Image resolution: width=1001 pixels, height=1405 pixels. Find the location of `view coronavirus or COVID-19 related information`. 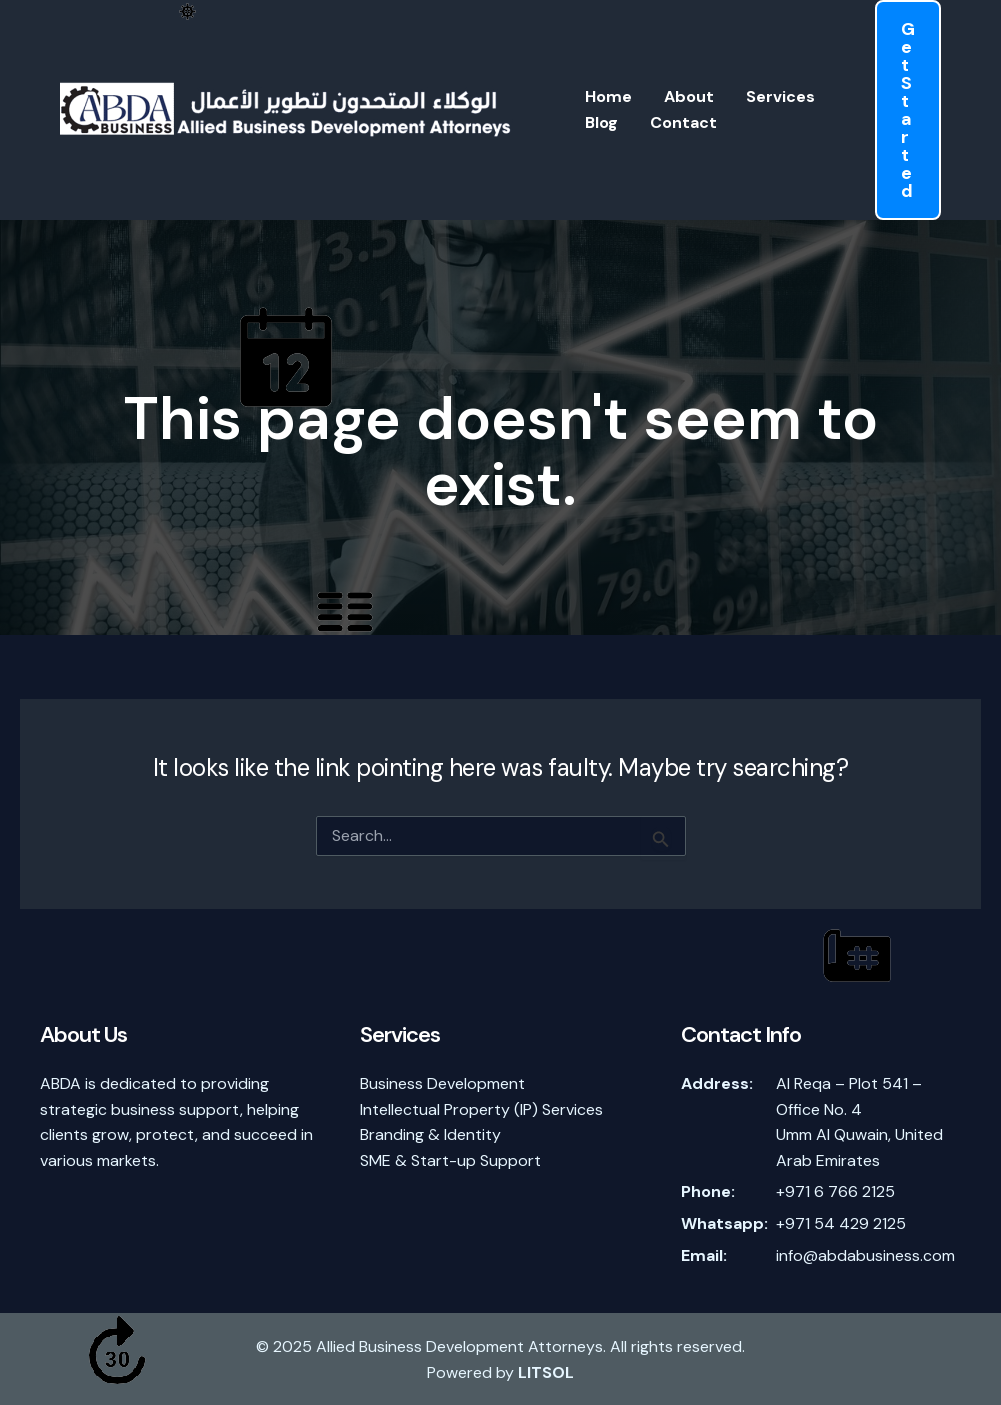

view coronavirus or COVID-19 related information is located at coordinates (187, 11).